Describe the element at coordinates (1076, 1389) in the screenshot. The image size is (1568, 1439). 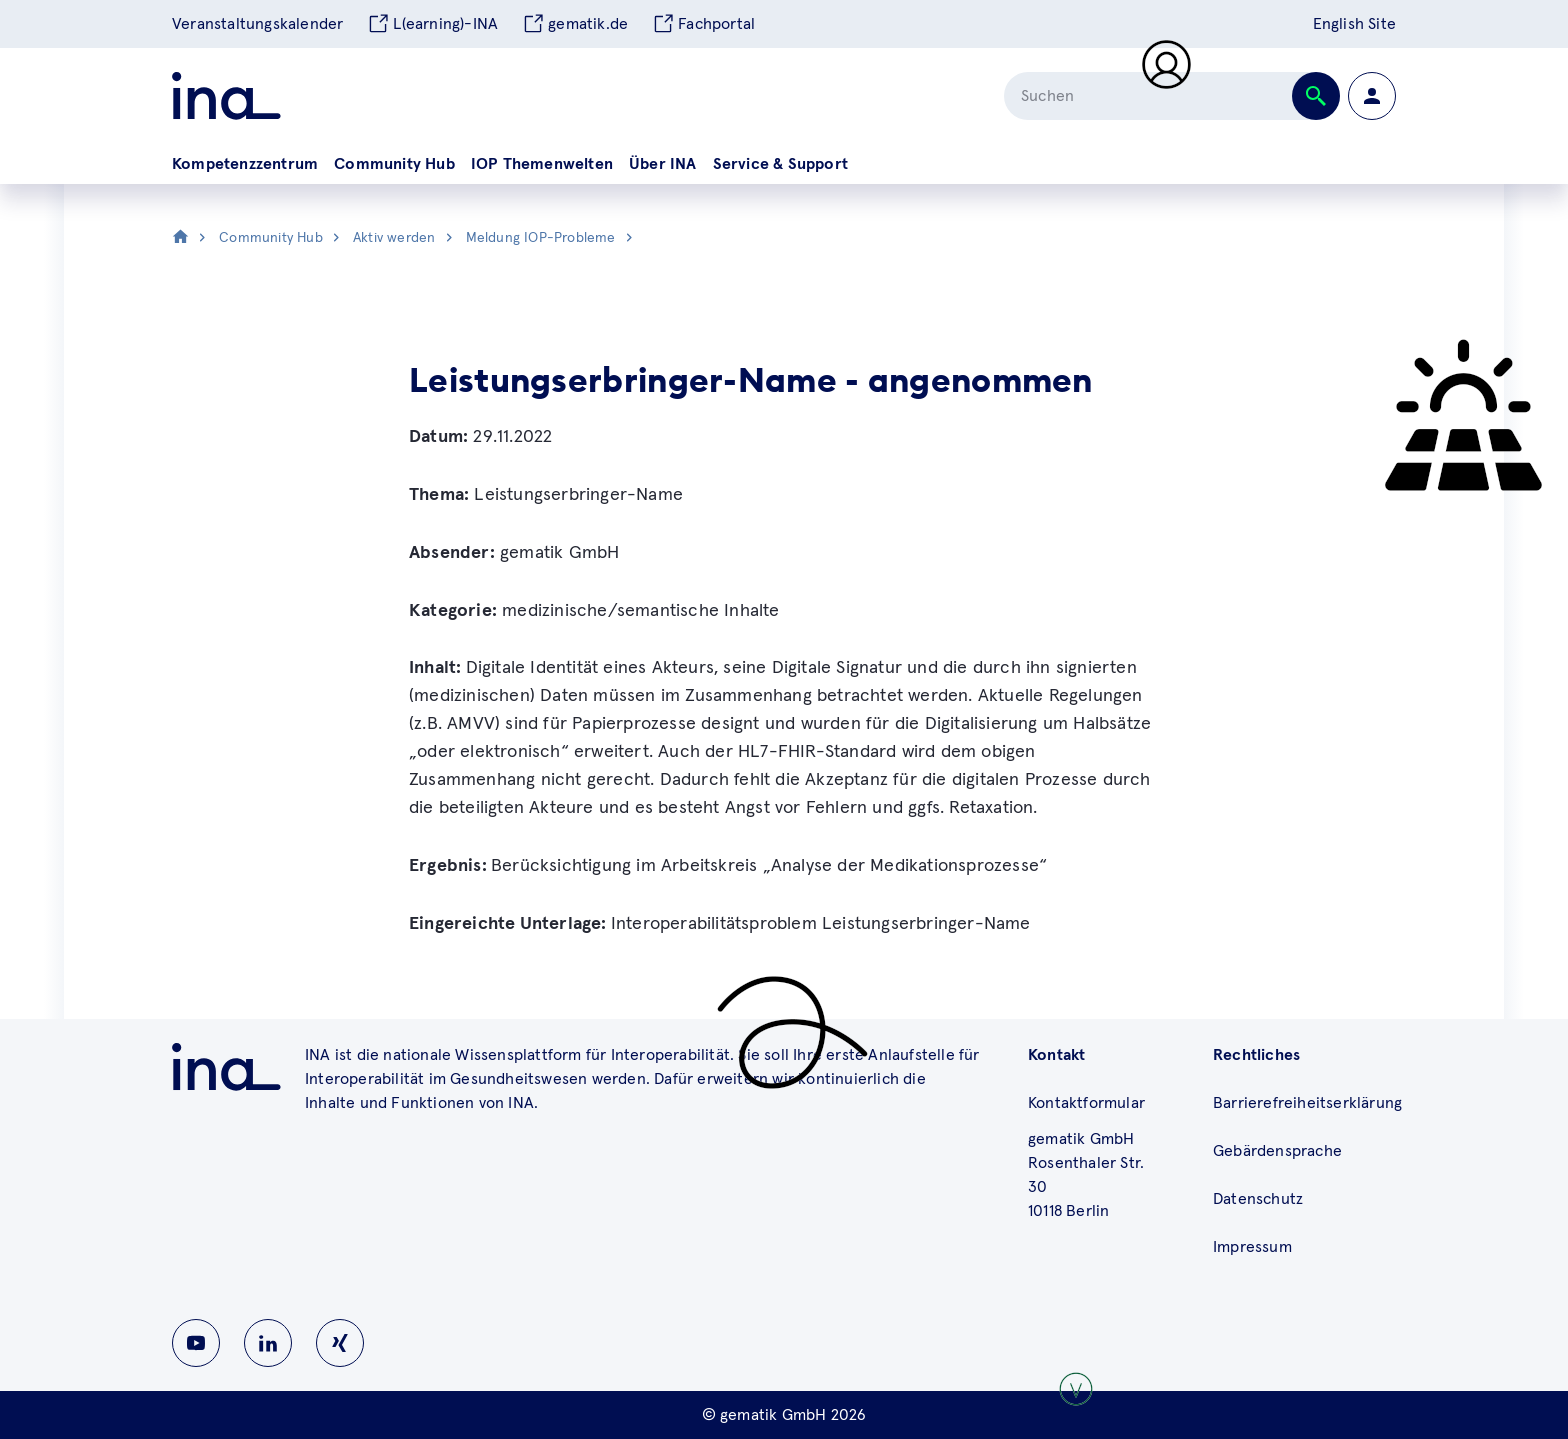
I see `indicates items or options starting with the letter V` at that location.